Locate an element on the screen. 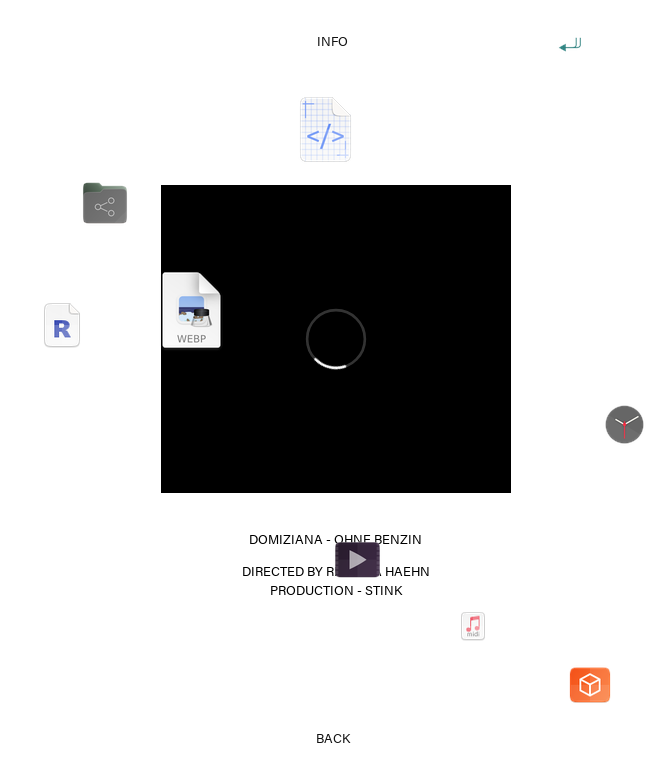  an html template file is located at coordinates (325, 129).